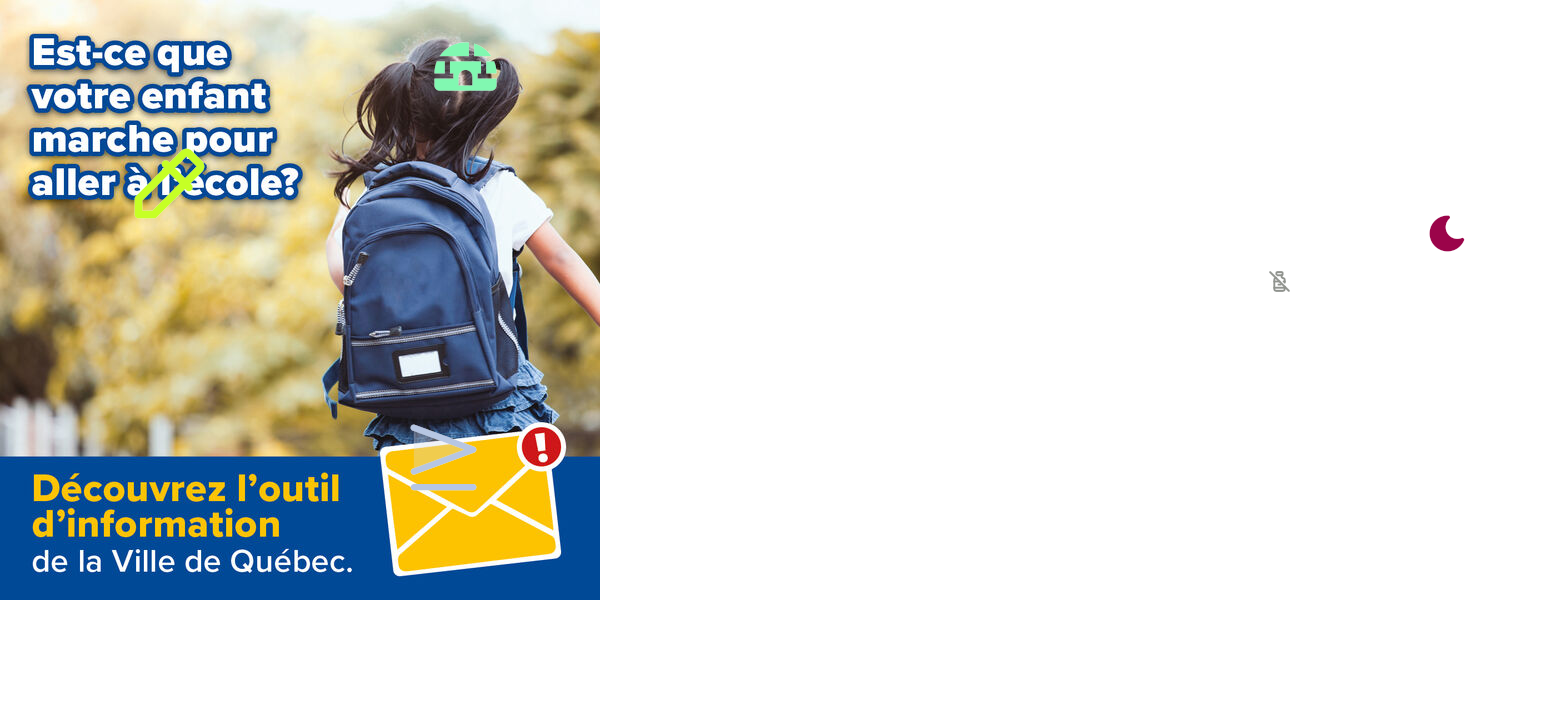  I want to click on enable dark mode, so click(1447, 233).